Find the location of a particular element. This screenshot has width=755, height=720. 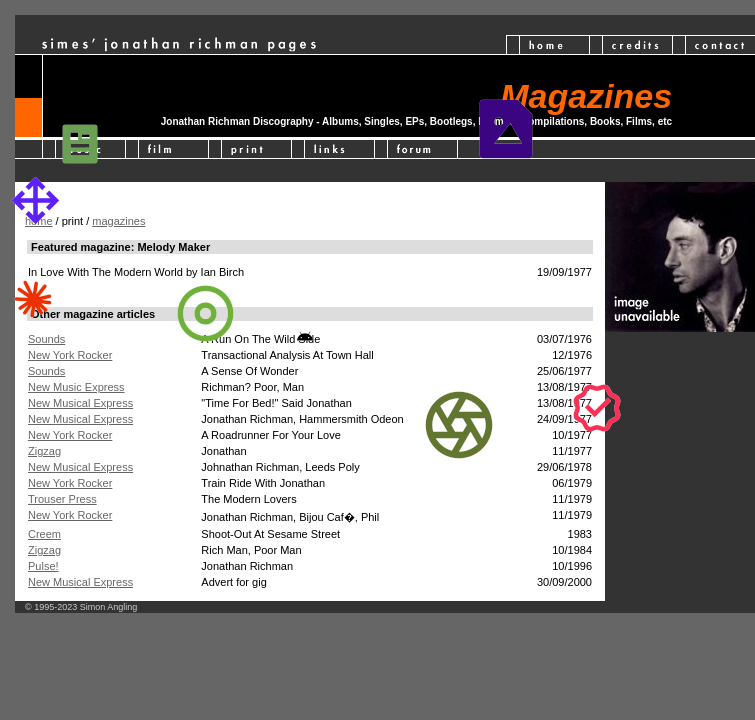

view article or document is located at coordinates (80, 144).